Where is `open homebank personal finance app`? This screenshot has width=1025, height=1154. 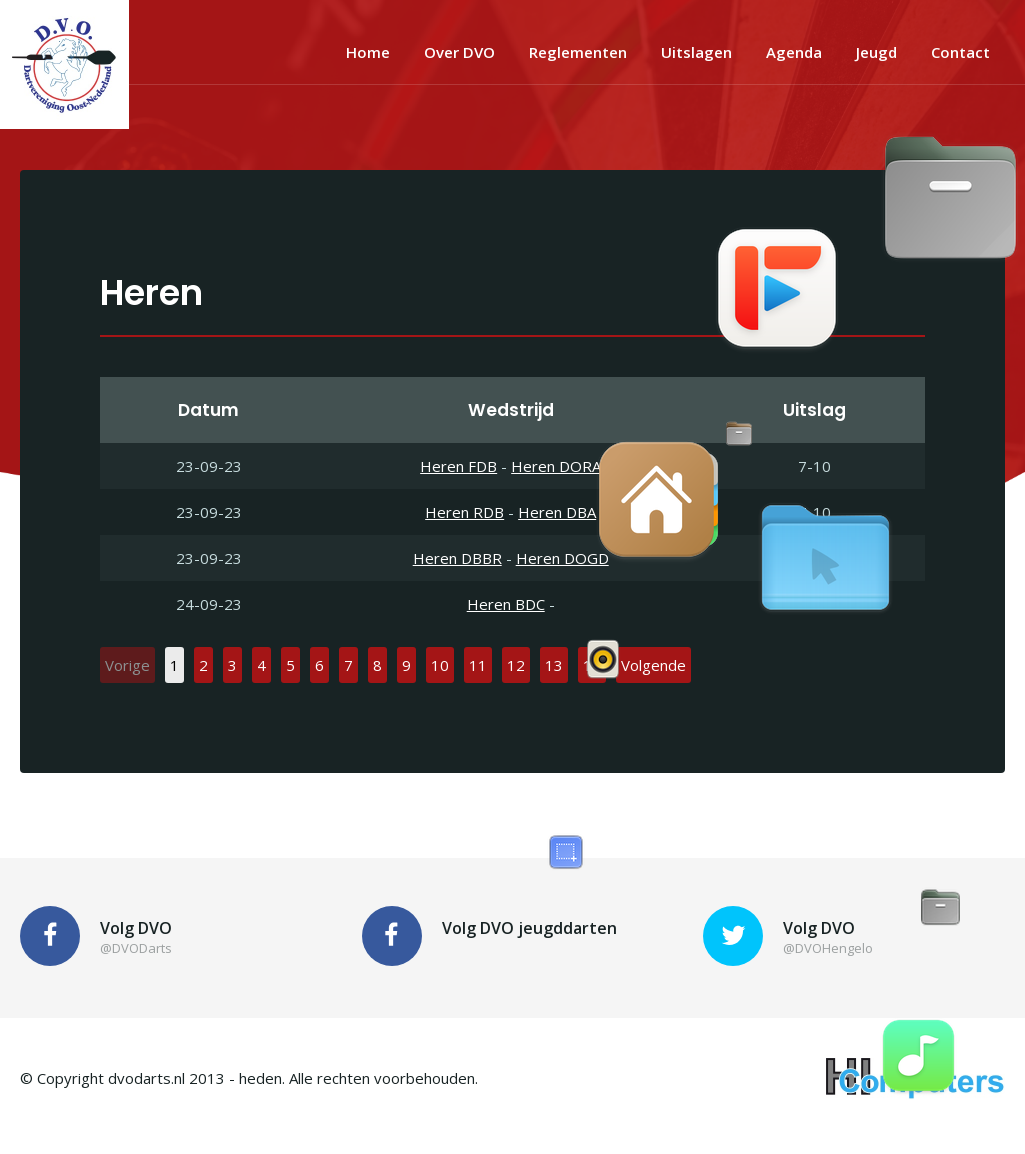 open homebank personal finance app is located at coordinates (656, 499).